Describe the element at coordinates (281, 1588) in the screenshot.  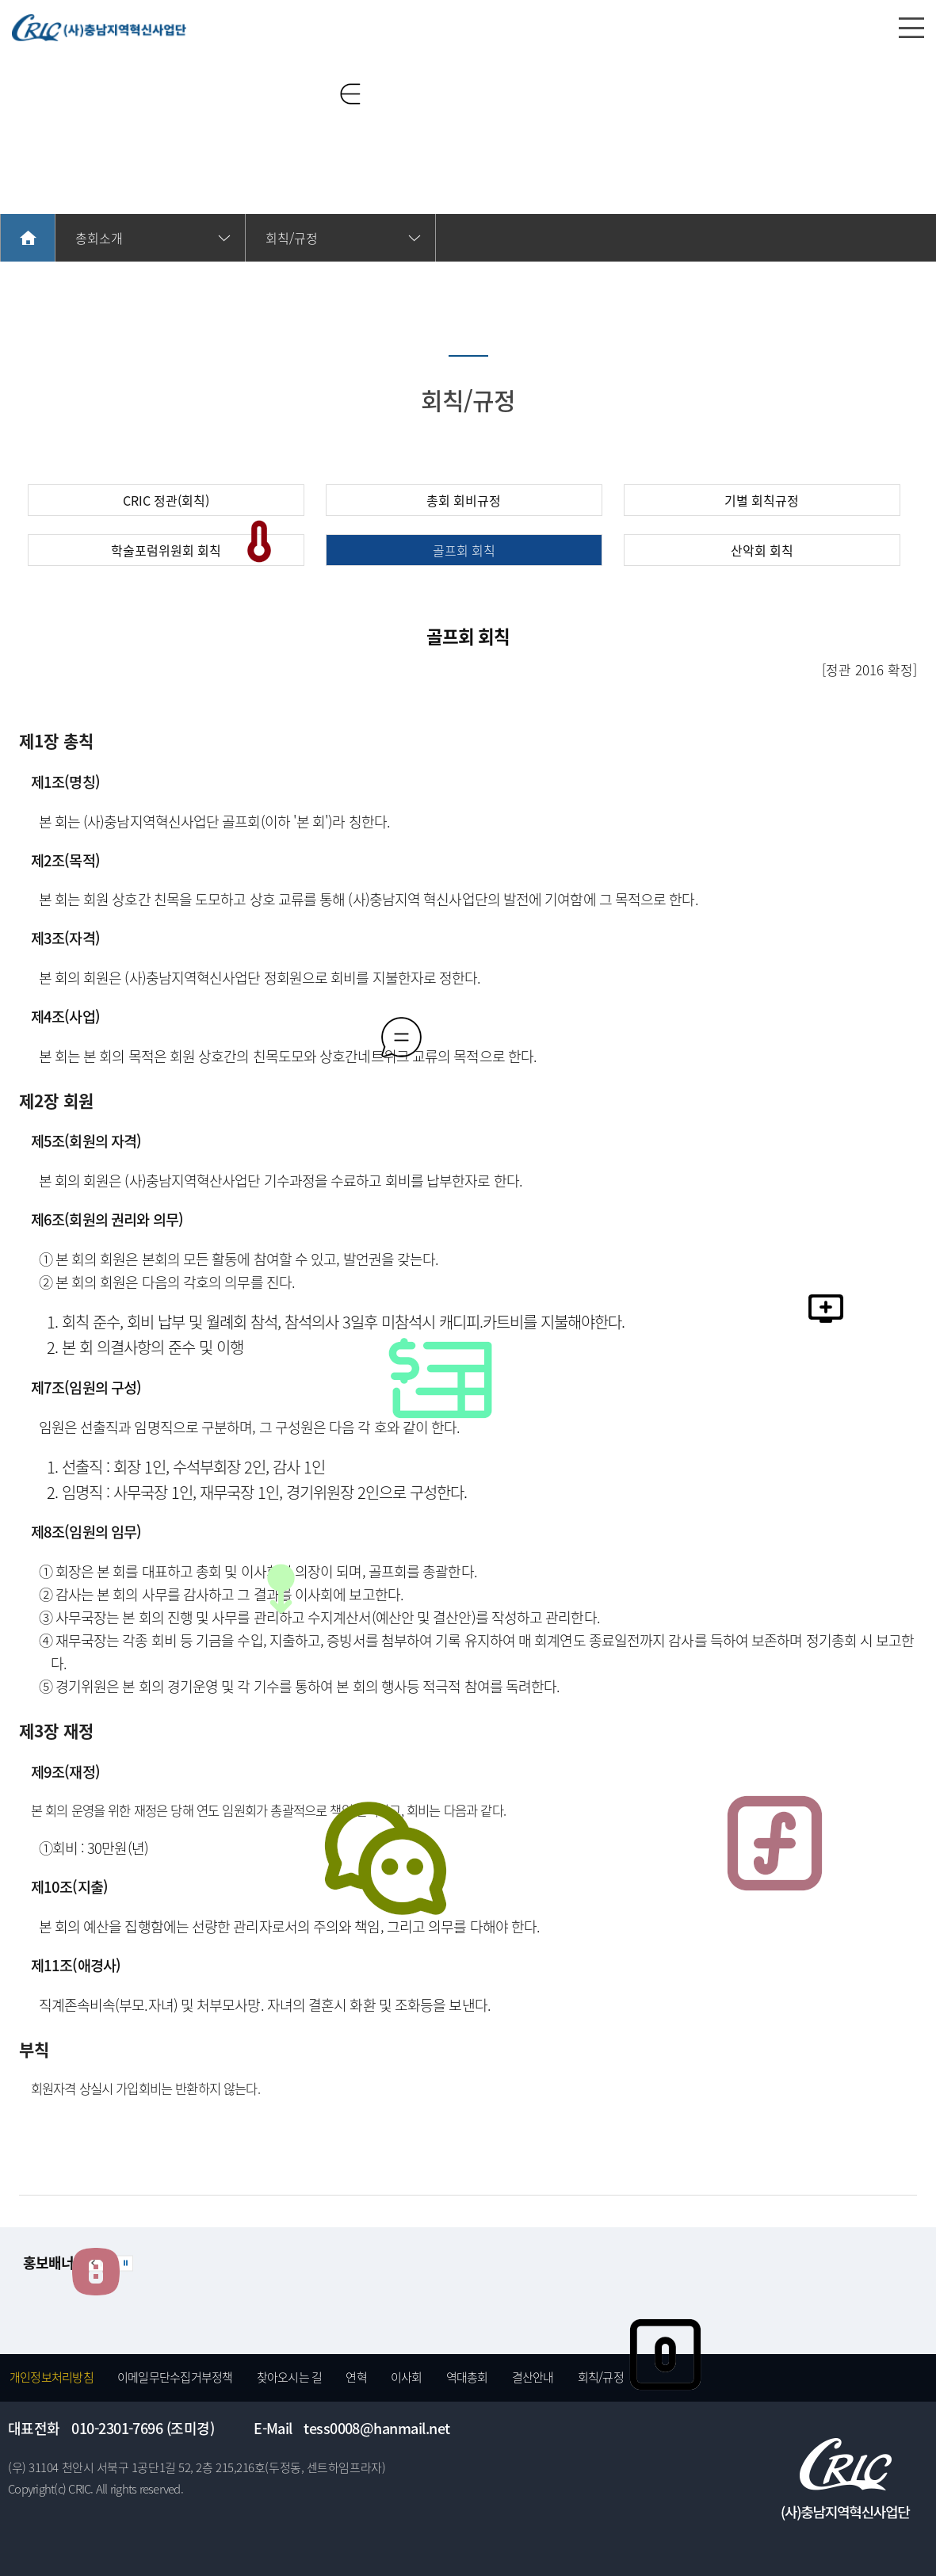
I see `swipe down to refresh or load content` at that location.